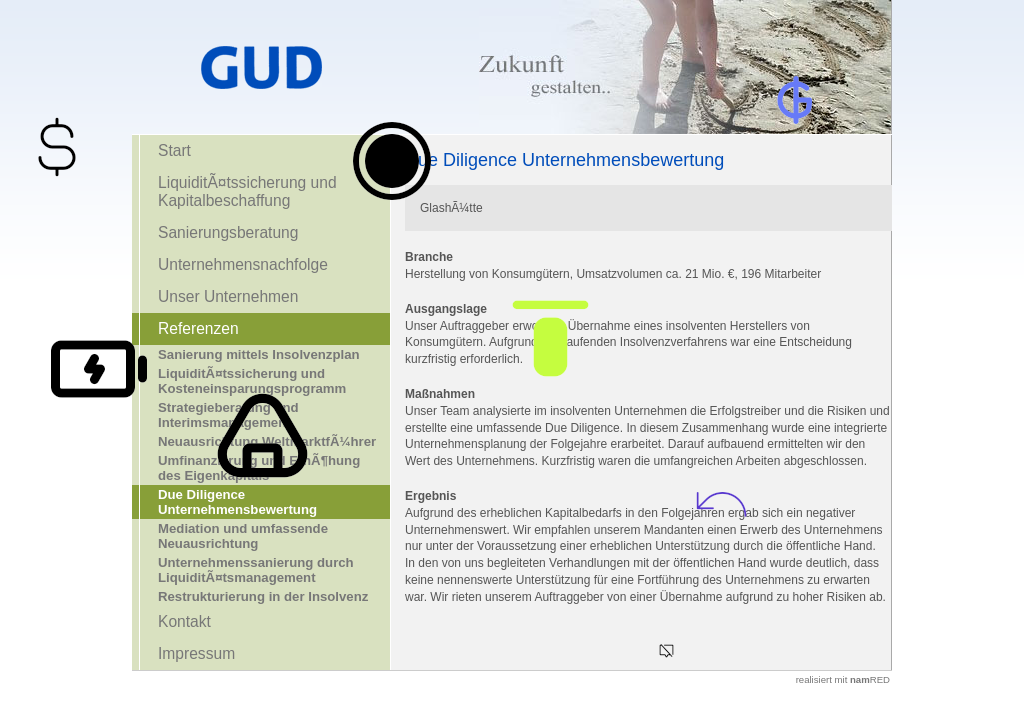 This screenshot has width=1024, height=720. What do you see at coordinates (262, 435) in the screenshot?
I see `access food or restaurant options` at bounding box center [262, 435].